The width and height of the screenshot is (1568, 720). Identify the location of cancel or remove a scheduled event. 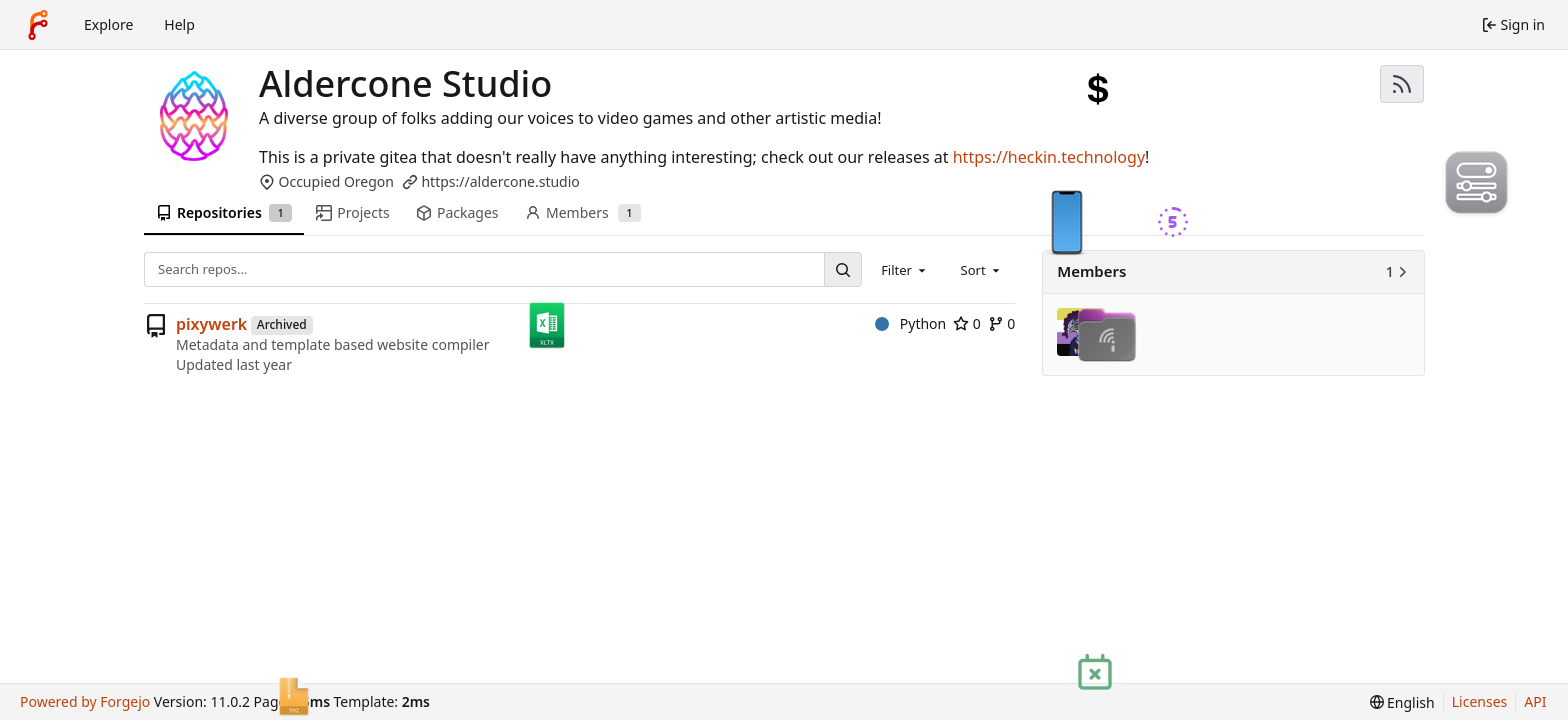
(1095, 673).